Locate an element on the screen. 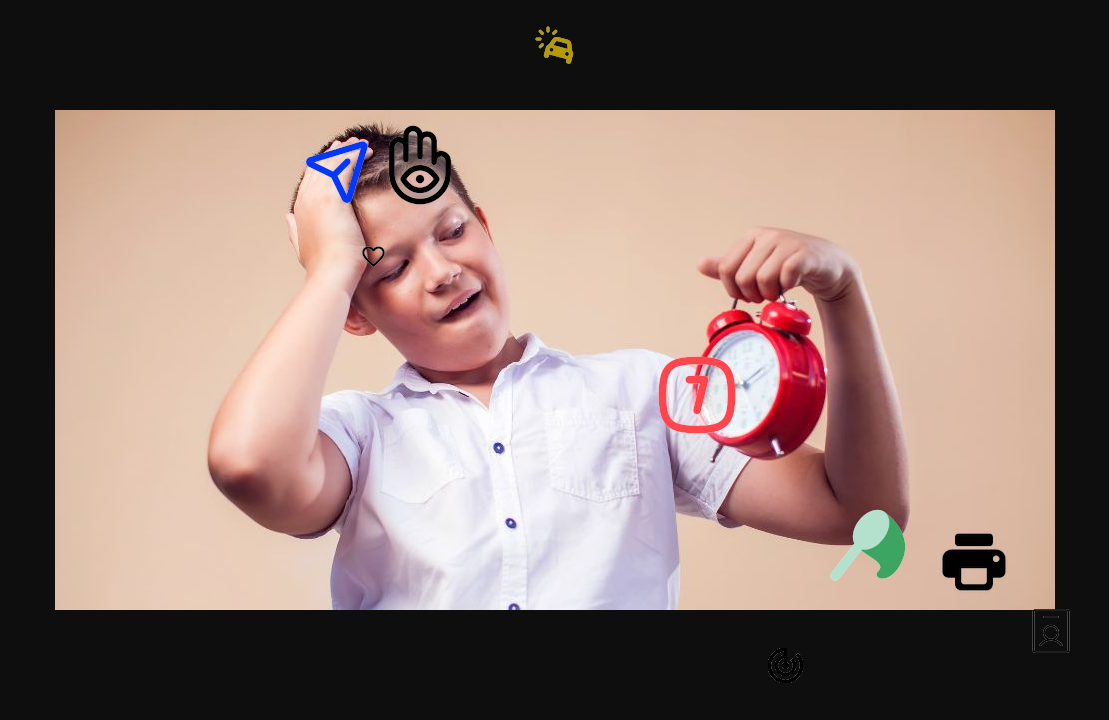 This screenshot has width=1109, height=720. indicates step 7 in a multi-step process is located at coordinates (697, 395).